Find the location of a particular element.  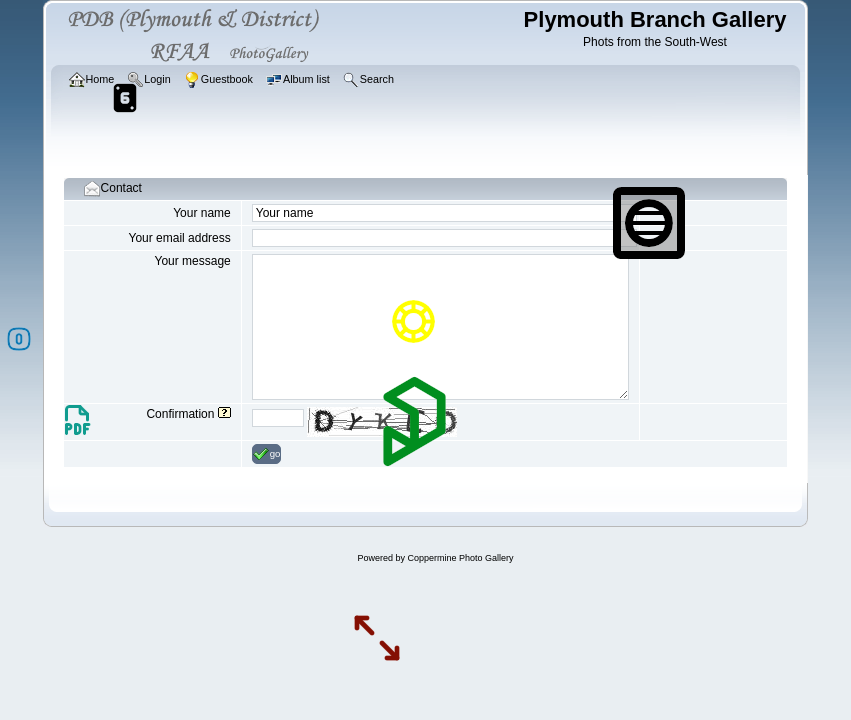

indicates a PDF file type is located at coordinates (77, 420).